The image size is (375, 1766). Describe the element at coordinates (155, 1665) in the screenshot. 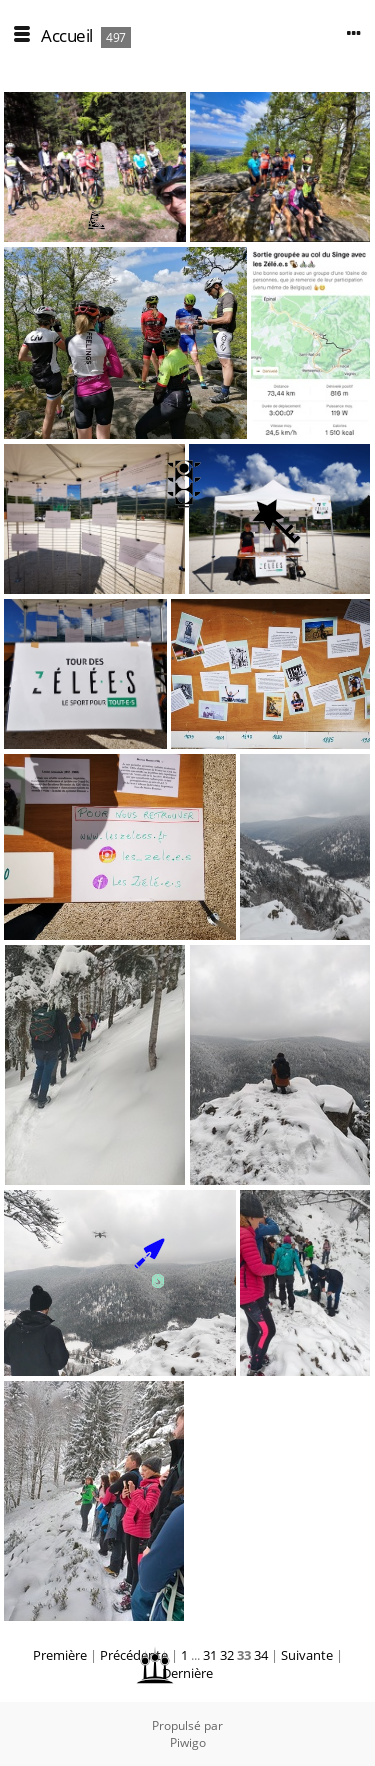

I see `indicates a broadcast or transmission tower structure` at that location.